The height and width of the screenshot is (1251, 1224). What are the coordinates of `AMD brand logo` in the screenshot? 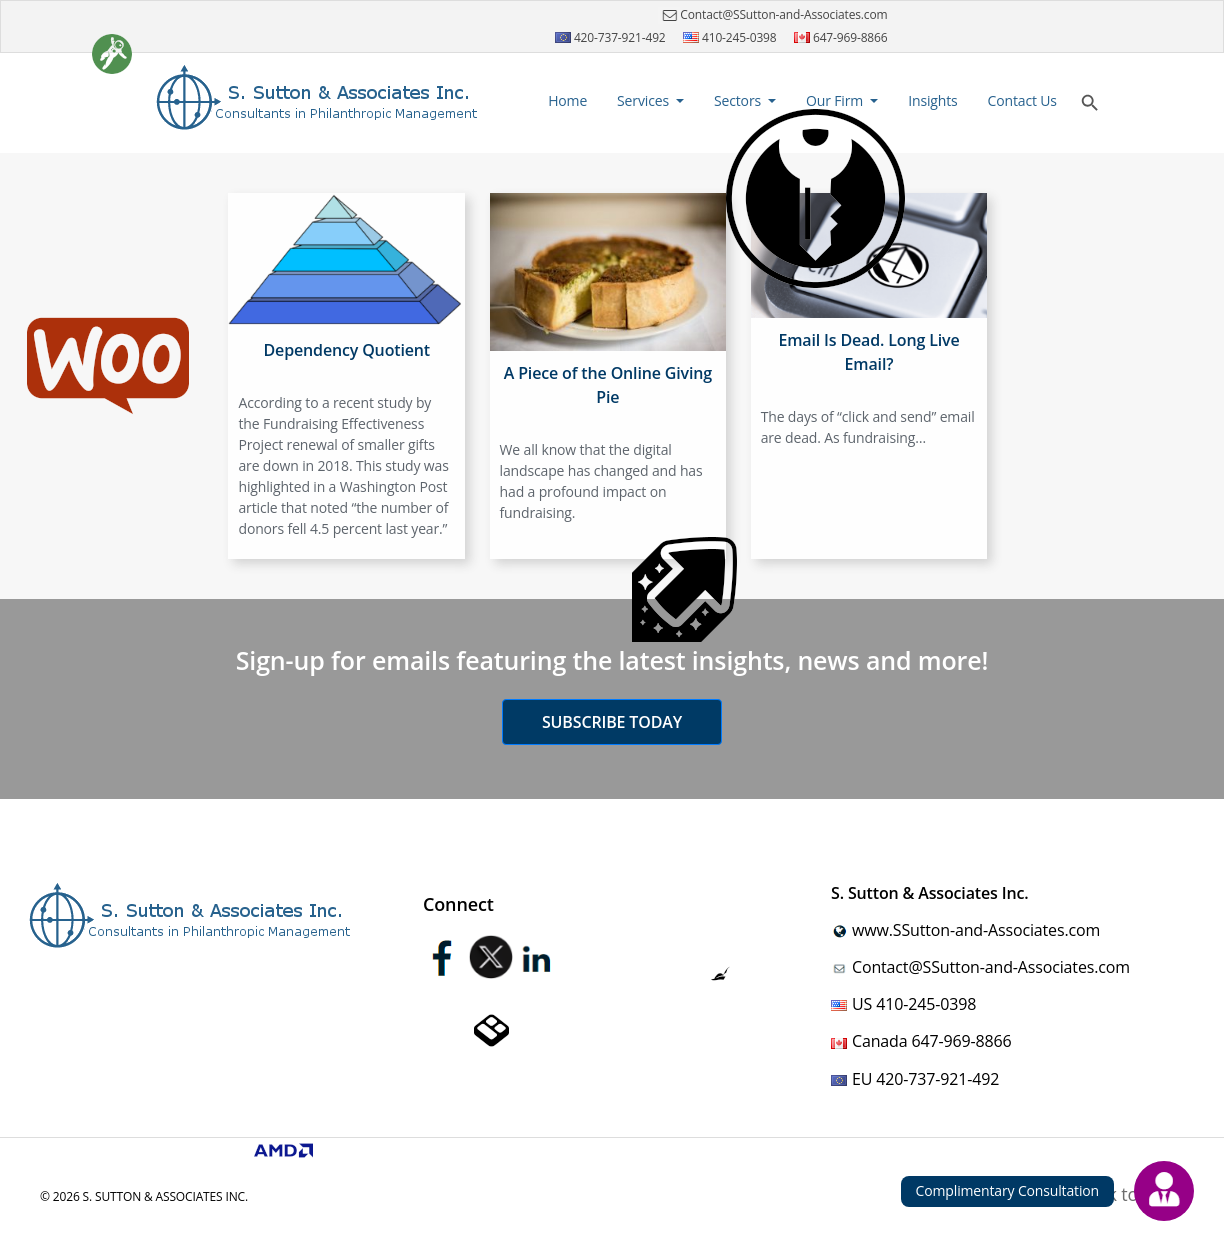 It's located at (283, 1150).